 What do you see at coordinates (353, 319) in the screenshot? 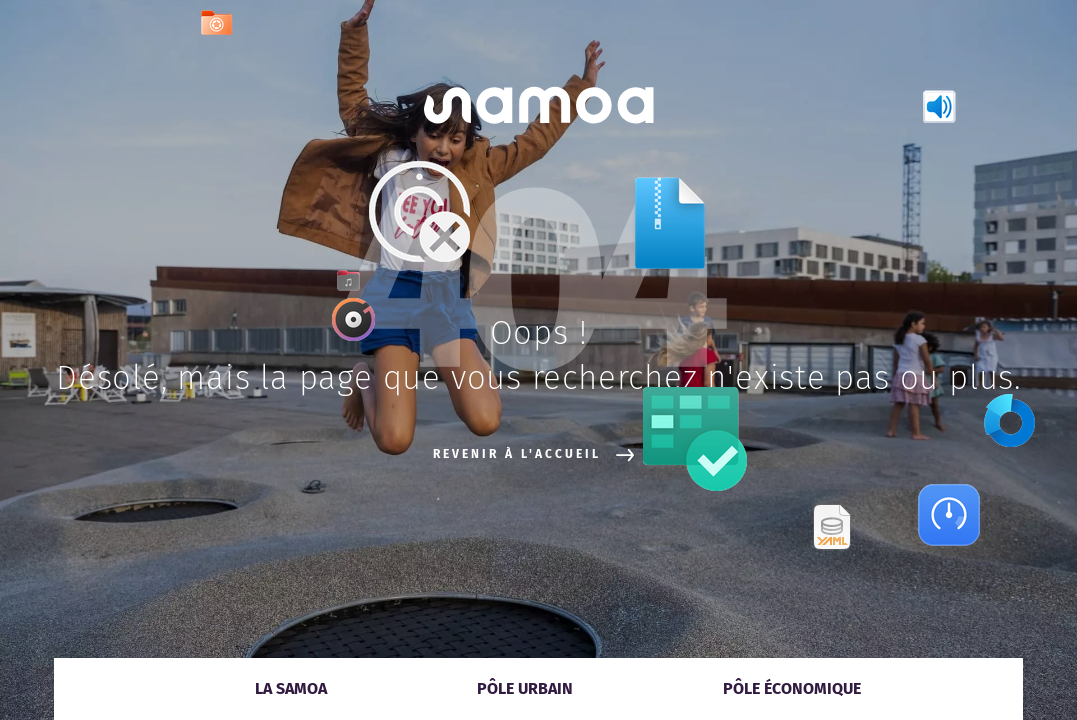
I see `open groove music app` at bounding box center [353, 319].